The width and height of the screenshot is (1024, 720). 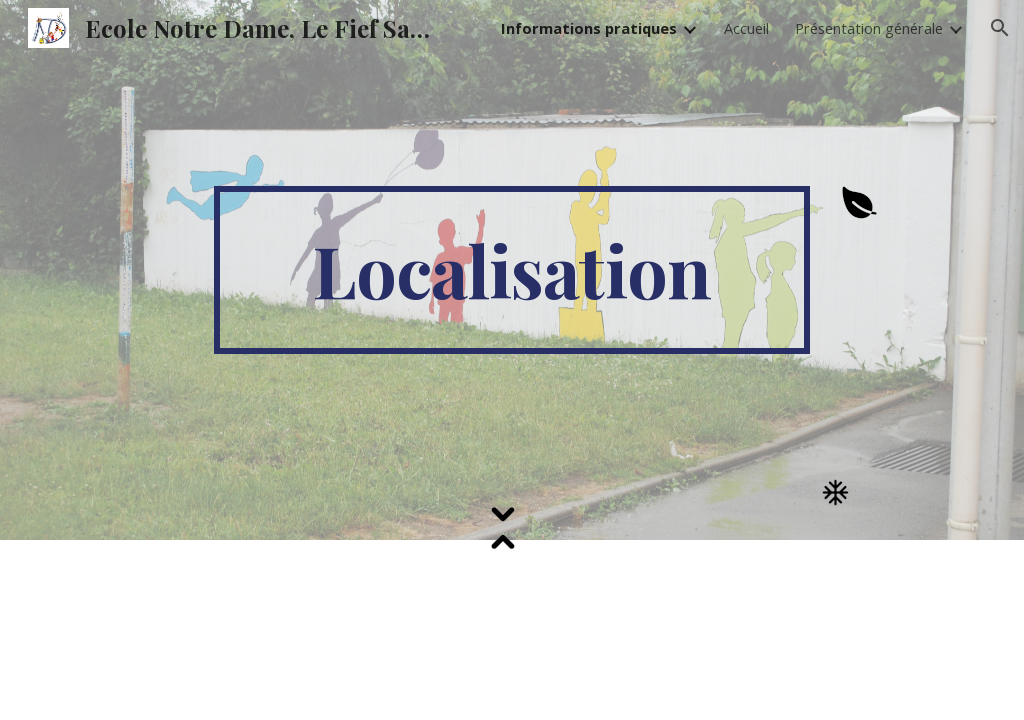 What do you see at coordinates (835, 492) in the screenshot?
I see `toggle air conditioning or cooling settings` at bounding box center [835, 492].